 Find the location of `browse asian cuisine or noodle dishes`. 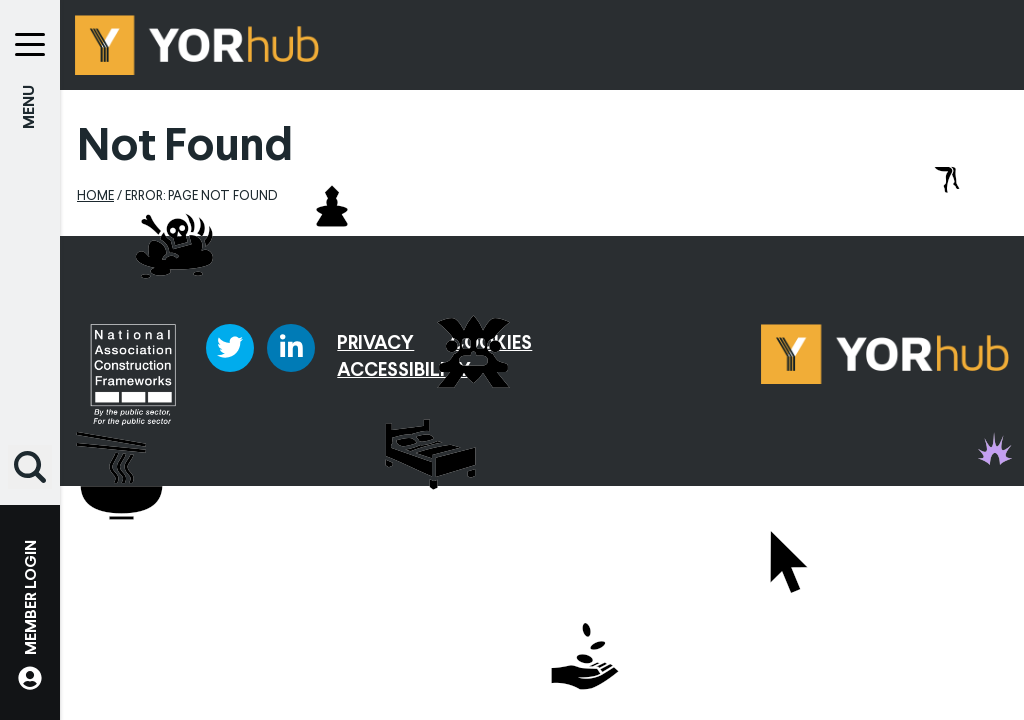

browse asian cuisine or noodle dishes is located at coordinates (121, 475).